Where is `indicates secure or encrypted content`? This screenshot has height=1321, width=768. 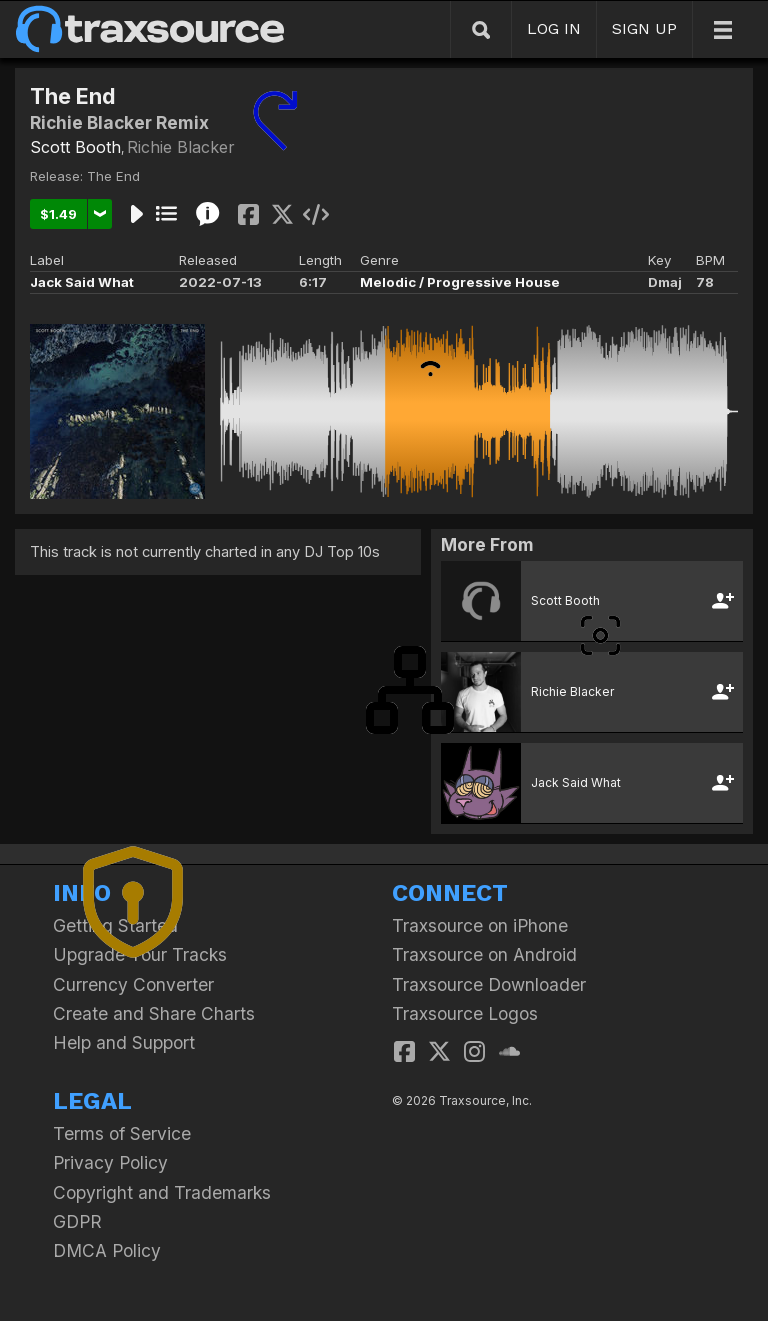
indicates secure or encrypted content is located at coordinates (133, 903).